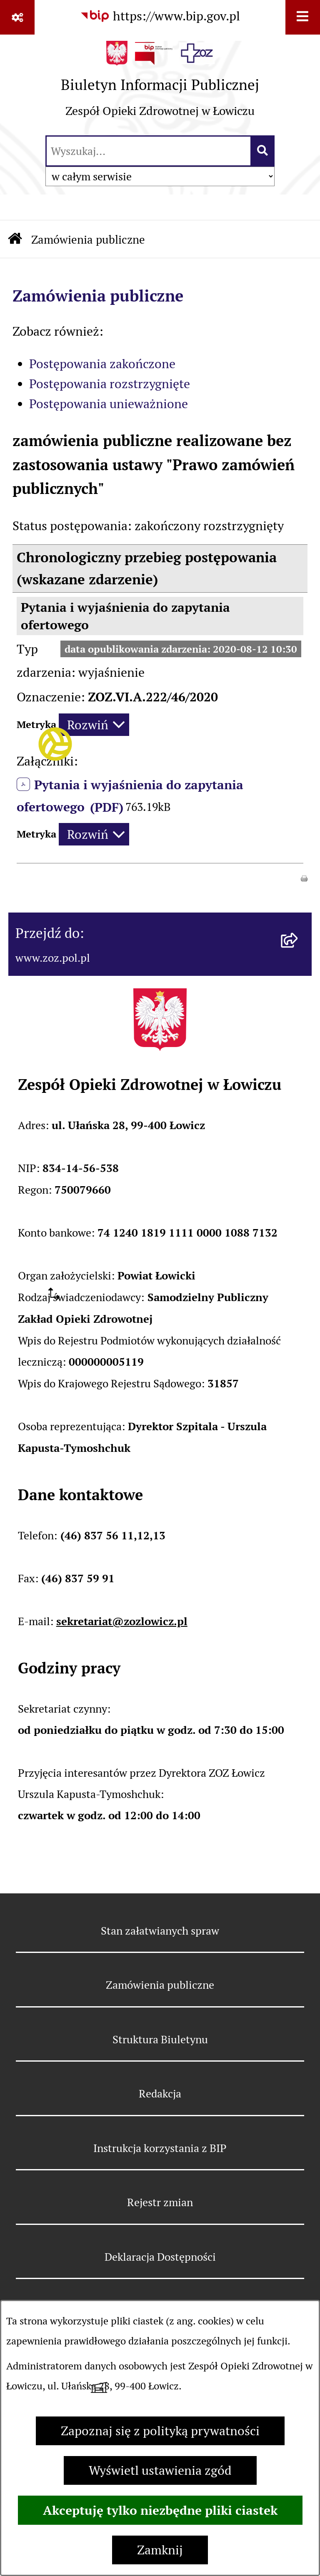 This screenshot has height=2576, width=320. I want to click on access warehouse or storage inventory, so click(99, 2388).